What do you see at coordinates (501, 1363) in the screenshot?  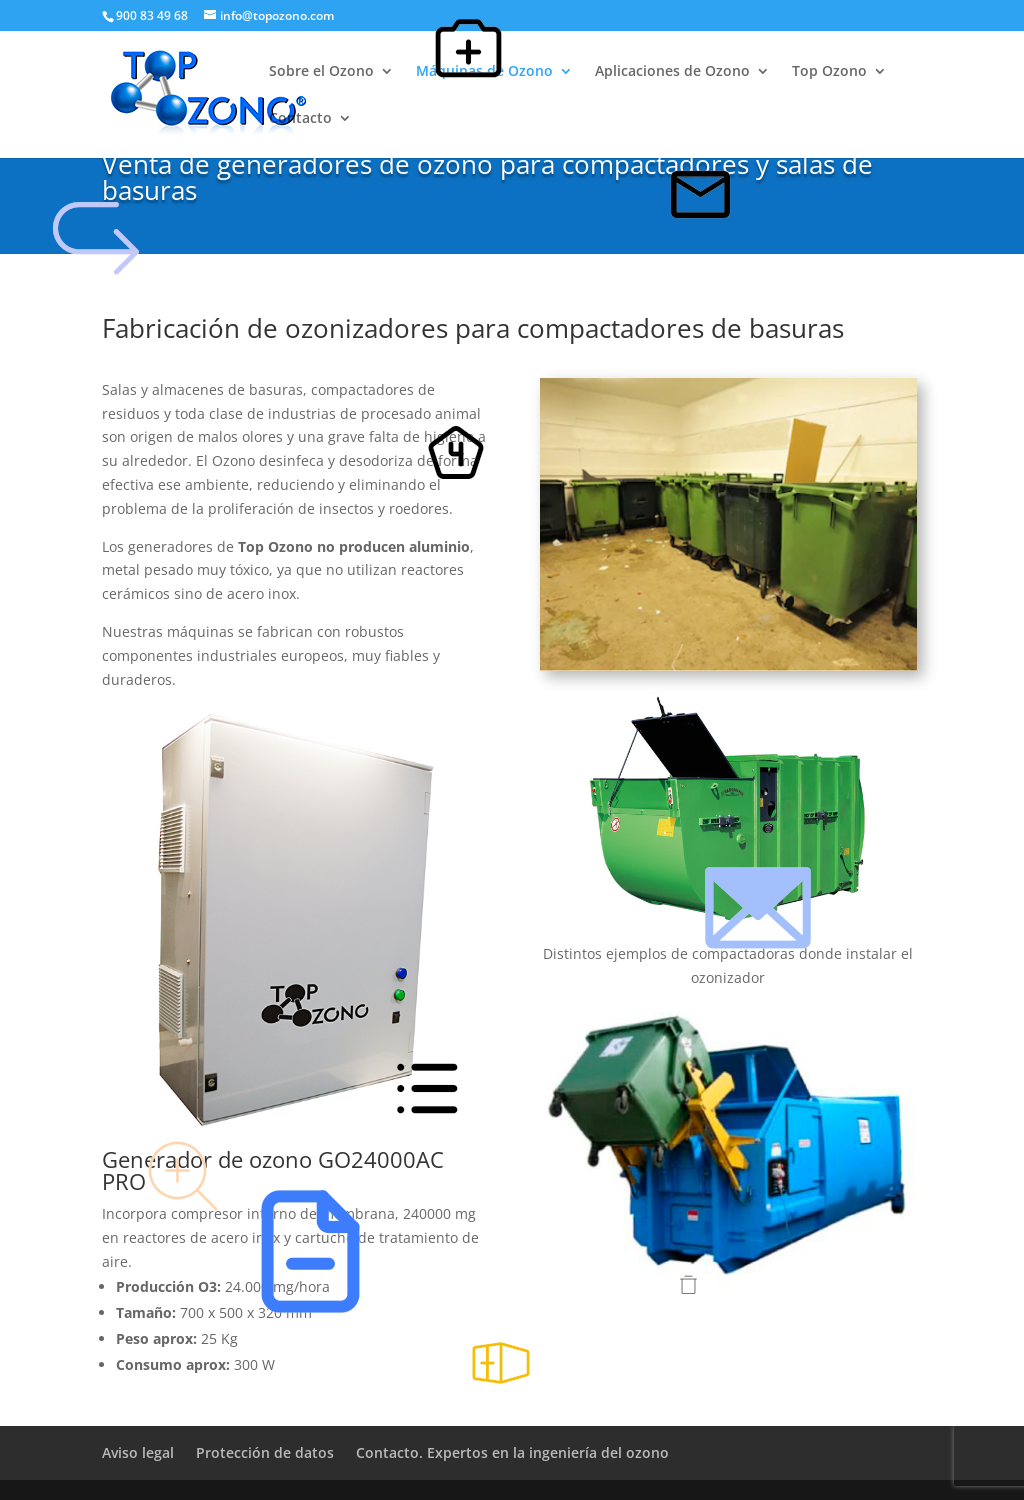 I see `view shipping or freight details` at bounding box center [501, 1363].